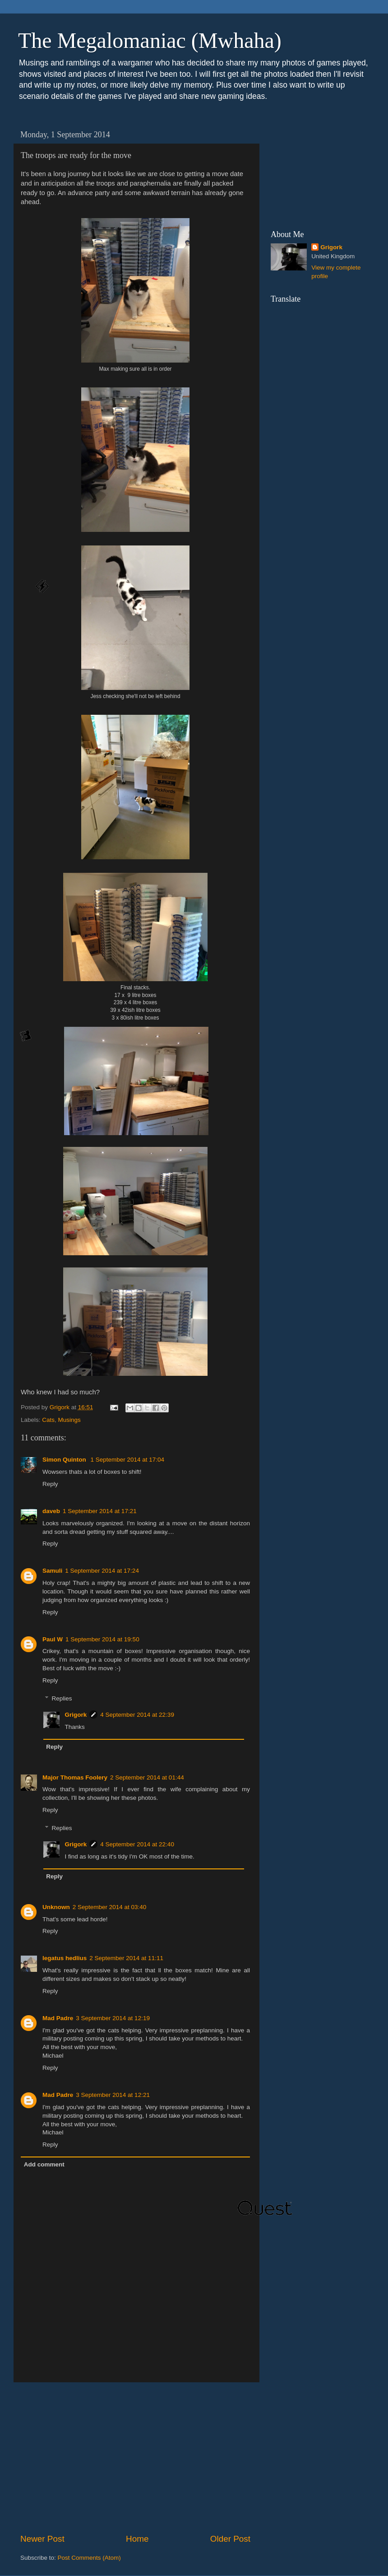 The height and width of the screenshot is (2576, 388). I want to click on open the Fandango app for movie tickets, so click(25, 1035).